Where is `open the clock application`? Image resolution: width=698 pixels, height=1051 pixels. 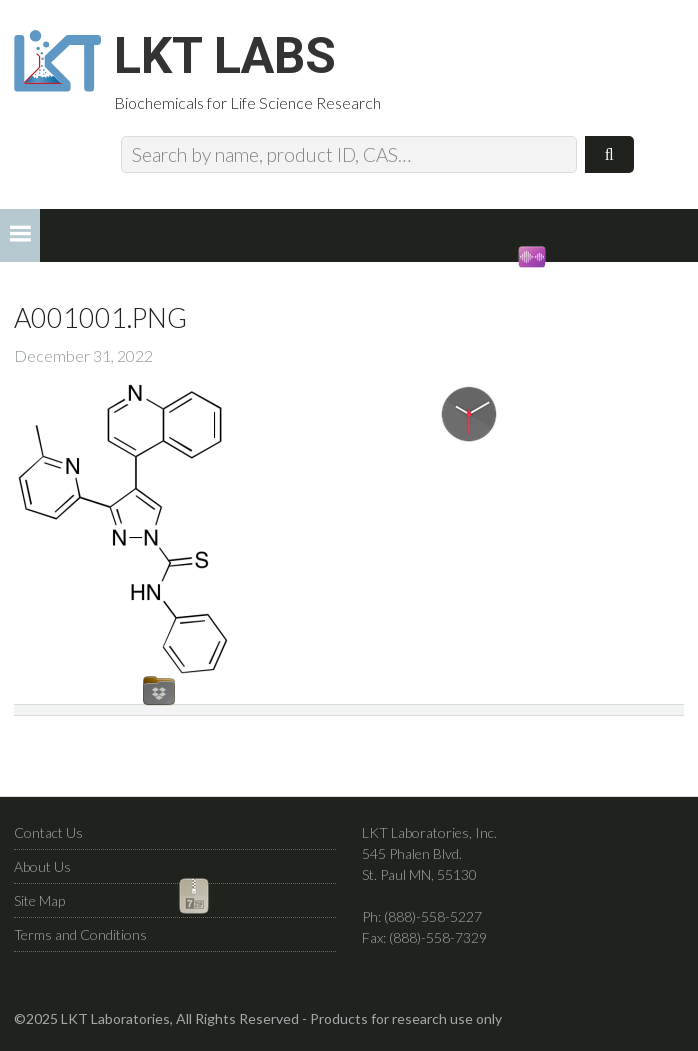
open the clock application is located at coordinates (469, 414).